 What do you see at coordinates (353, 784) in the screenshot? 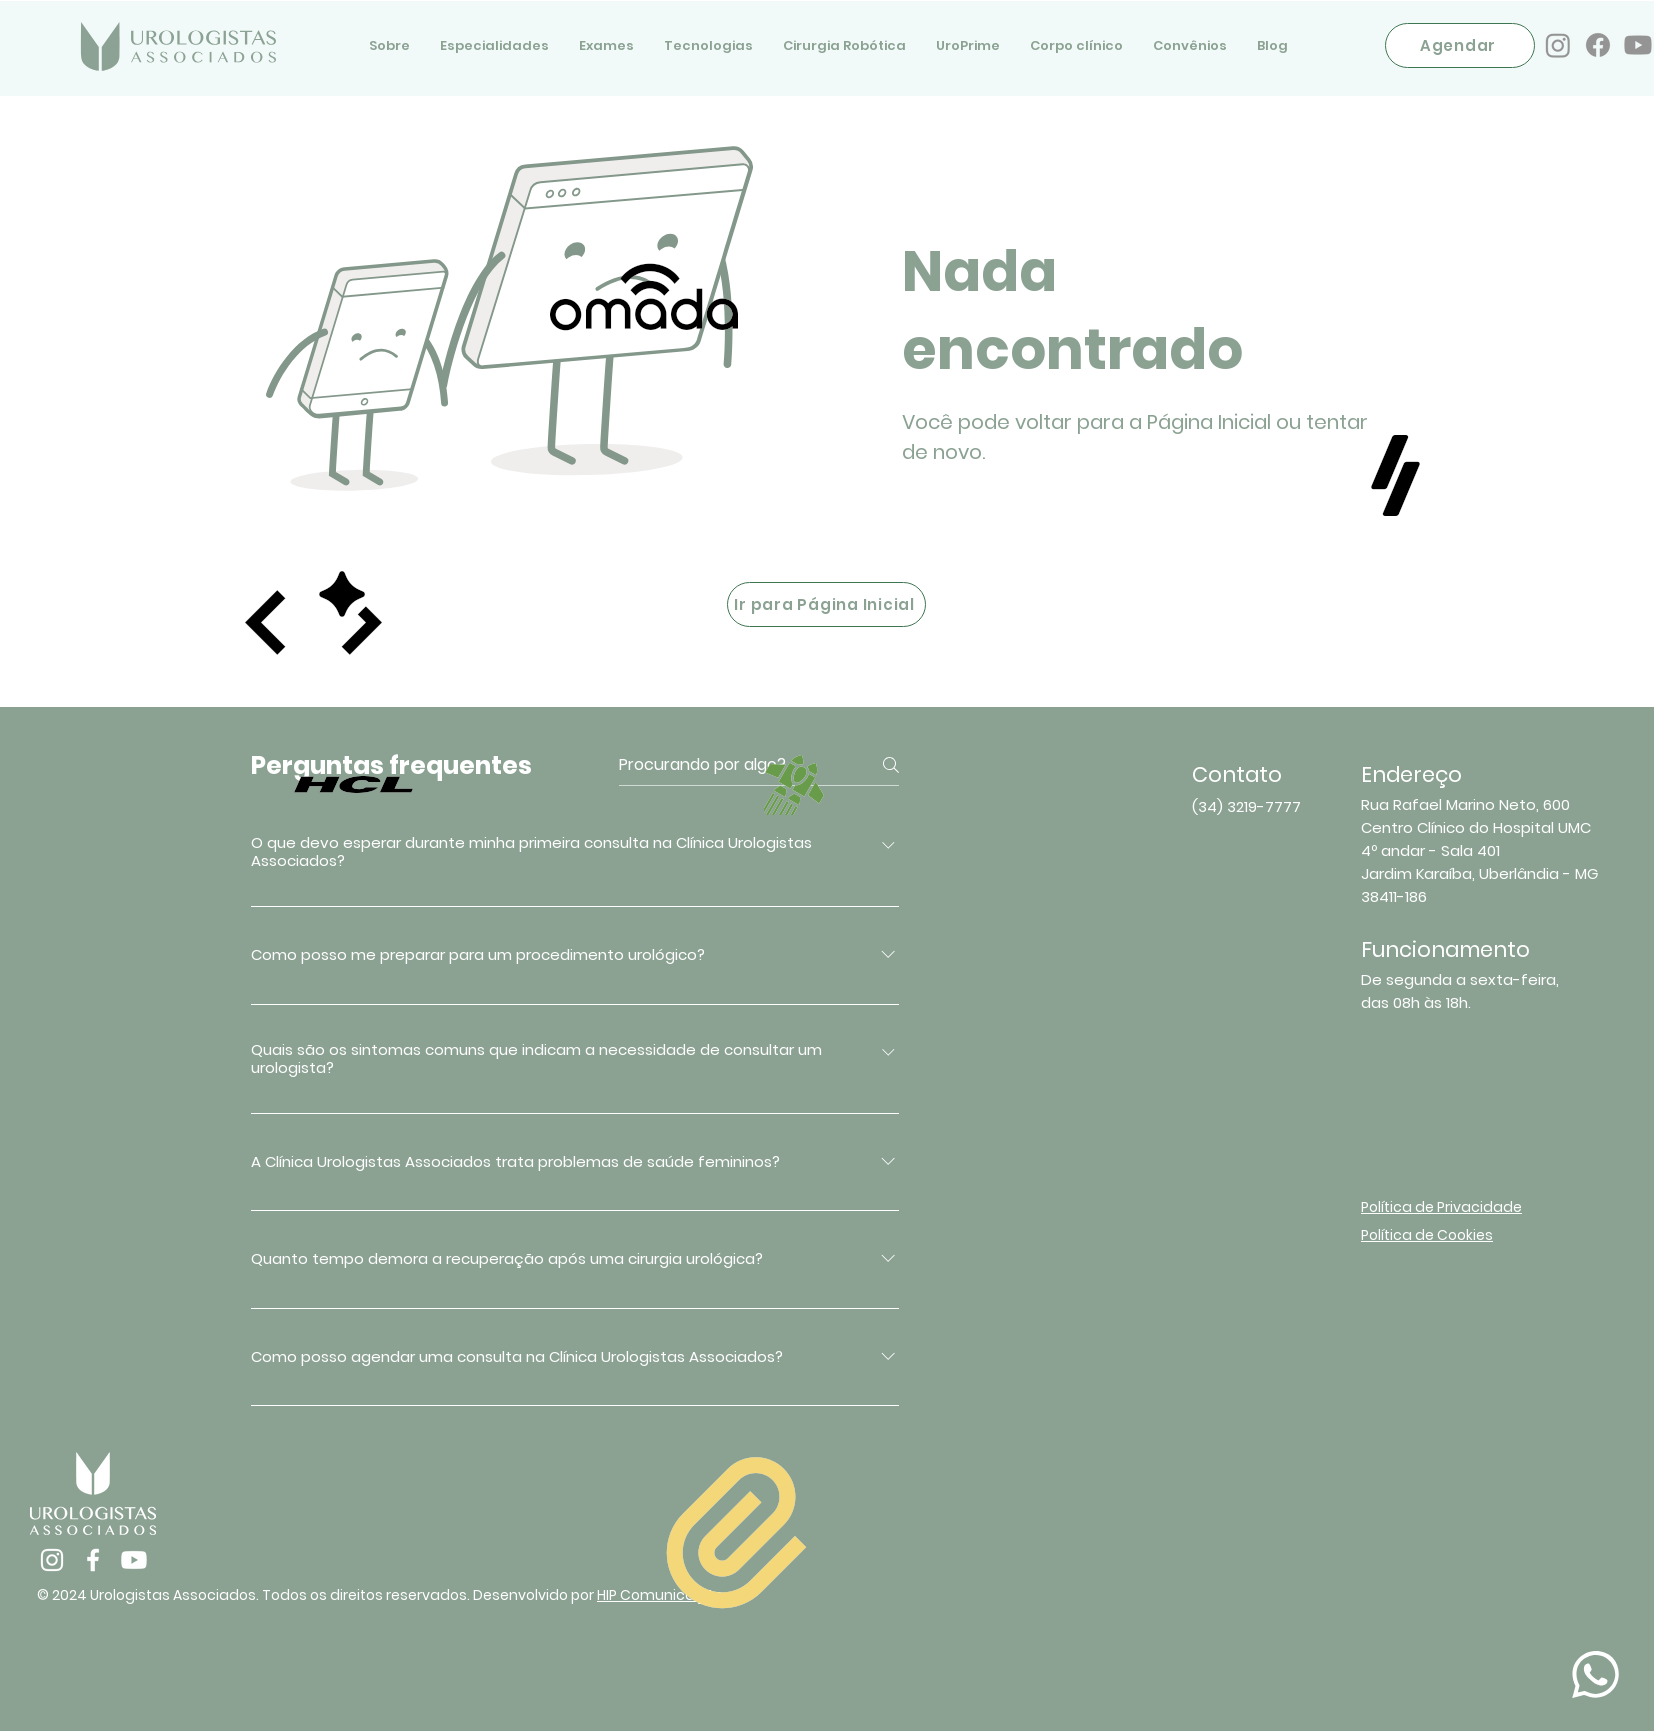
I see `HCL Technologies company logo` at bounding box center [353, 784].